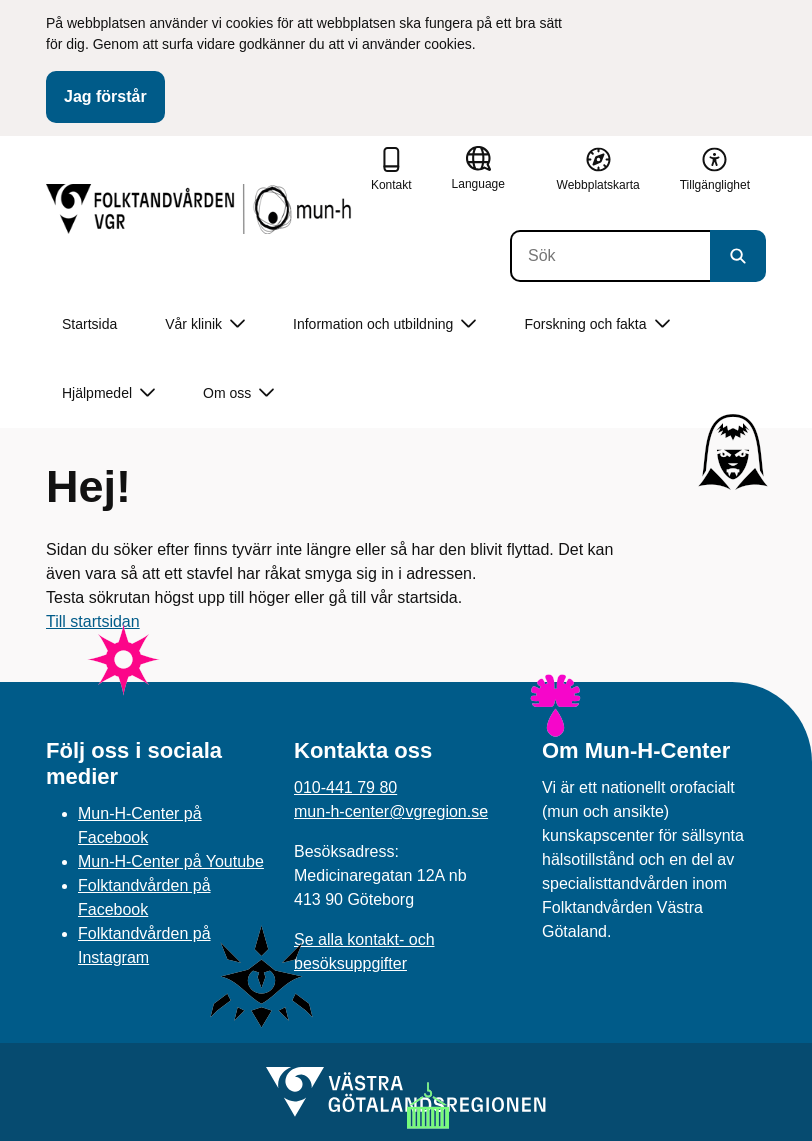 The height and width of the screenshot is (1141, 812). Describe the element at coordinates (733, 452) in the screenshot. I see `select female vampire character` at that location.